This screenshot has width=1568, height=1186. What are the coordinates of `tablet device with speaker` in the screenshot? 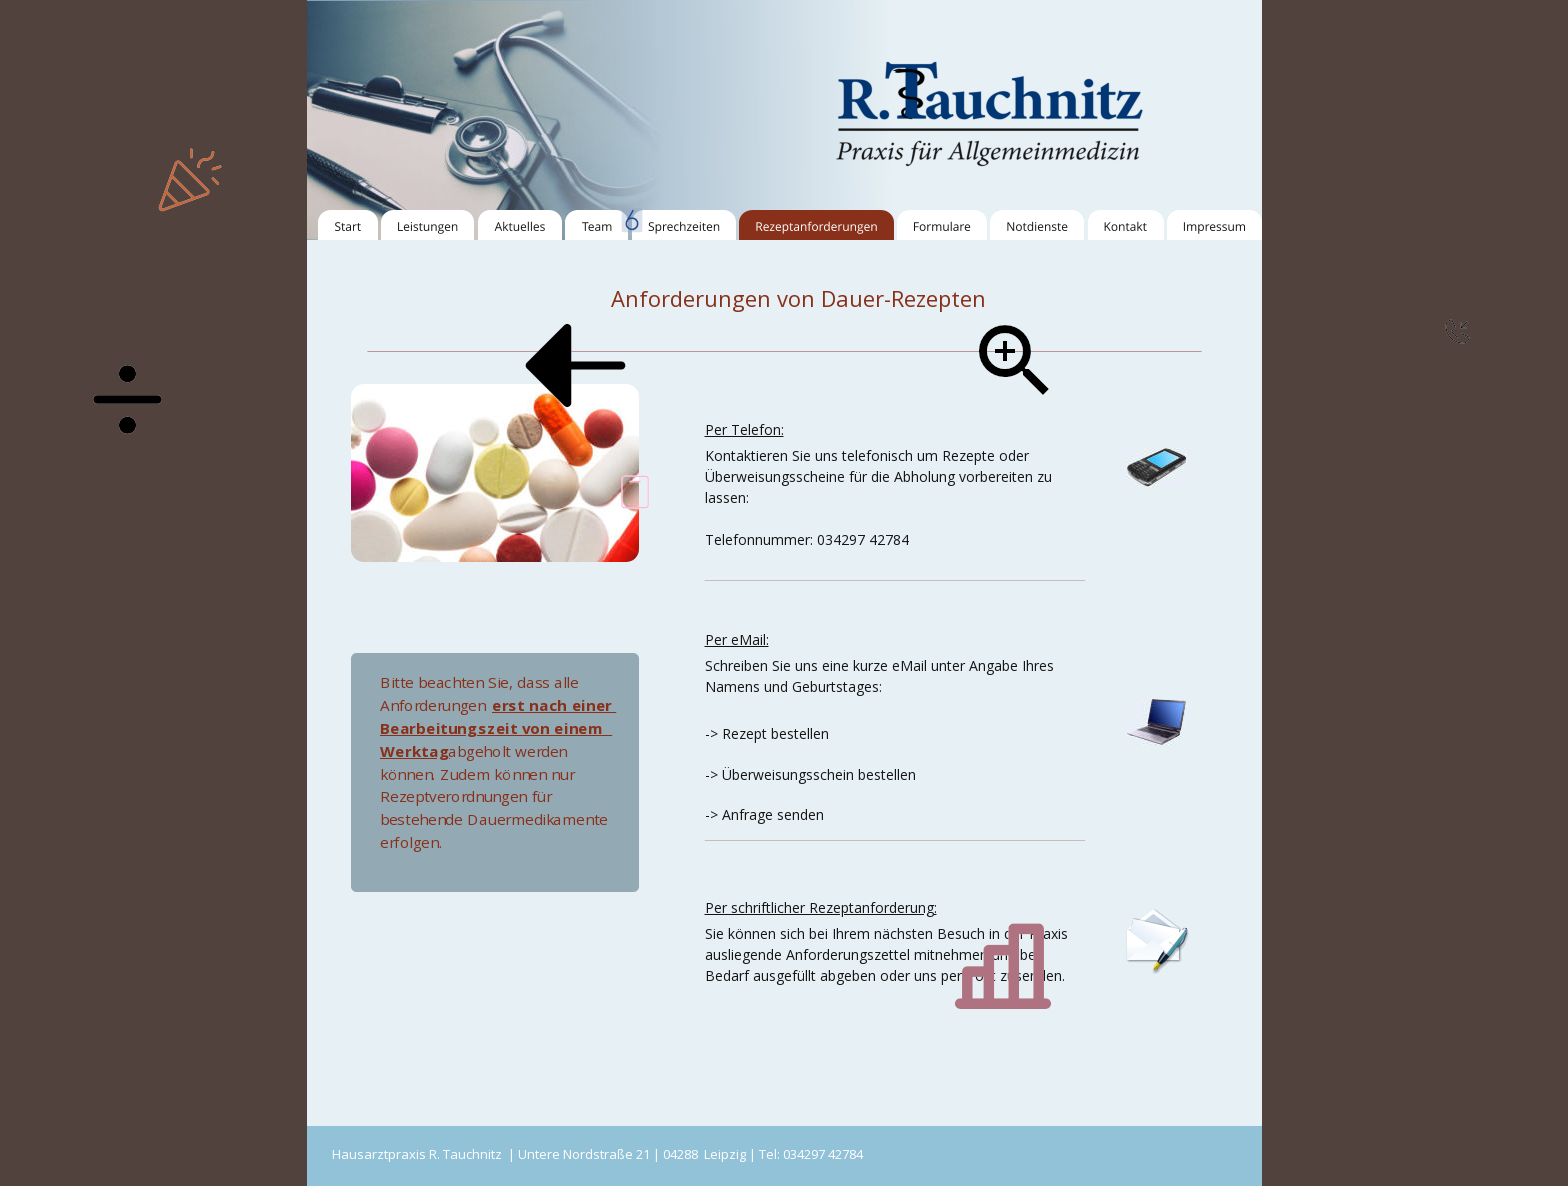 It's located at (635, 492).